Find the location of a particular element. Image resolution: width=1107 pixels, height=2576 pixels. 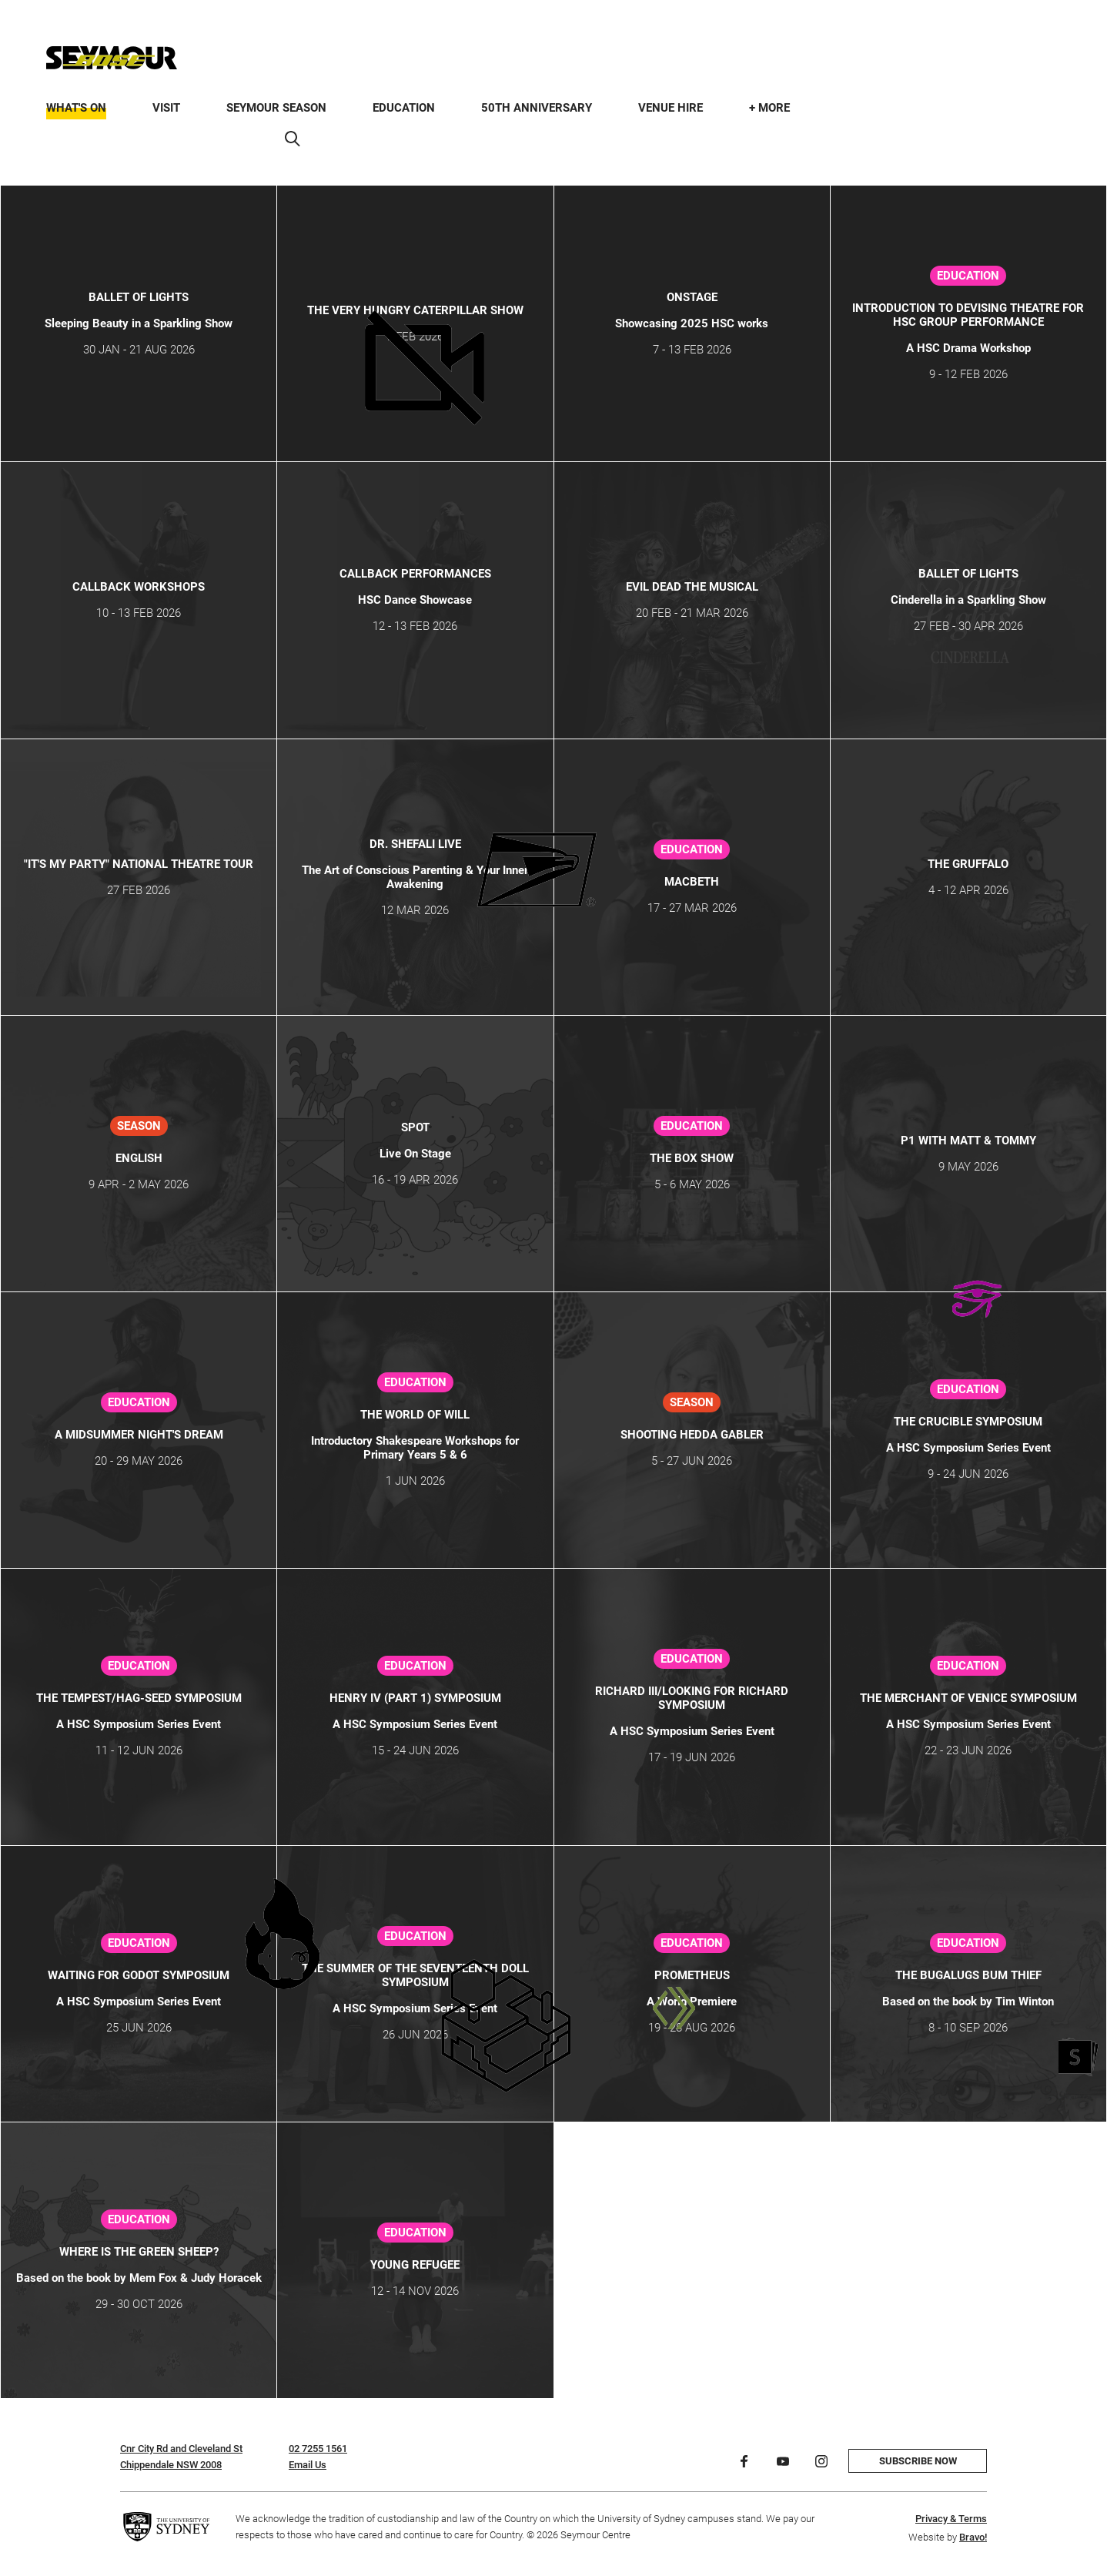

sphinx documentation generator logo is located at coordinates (977, 1299).